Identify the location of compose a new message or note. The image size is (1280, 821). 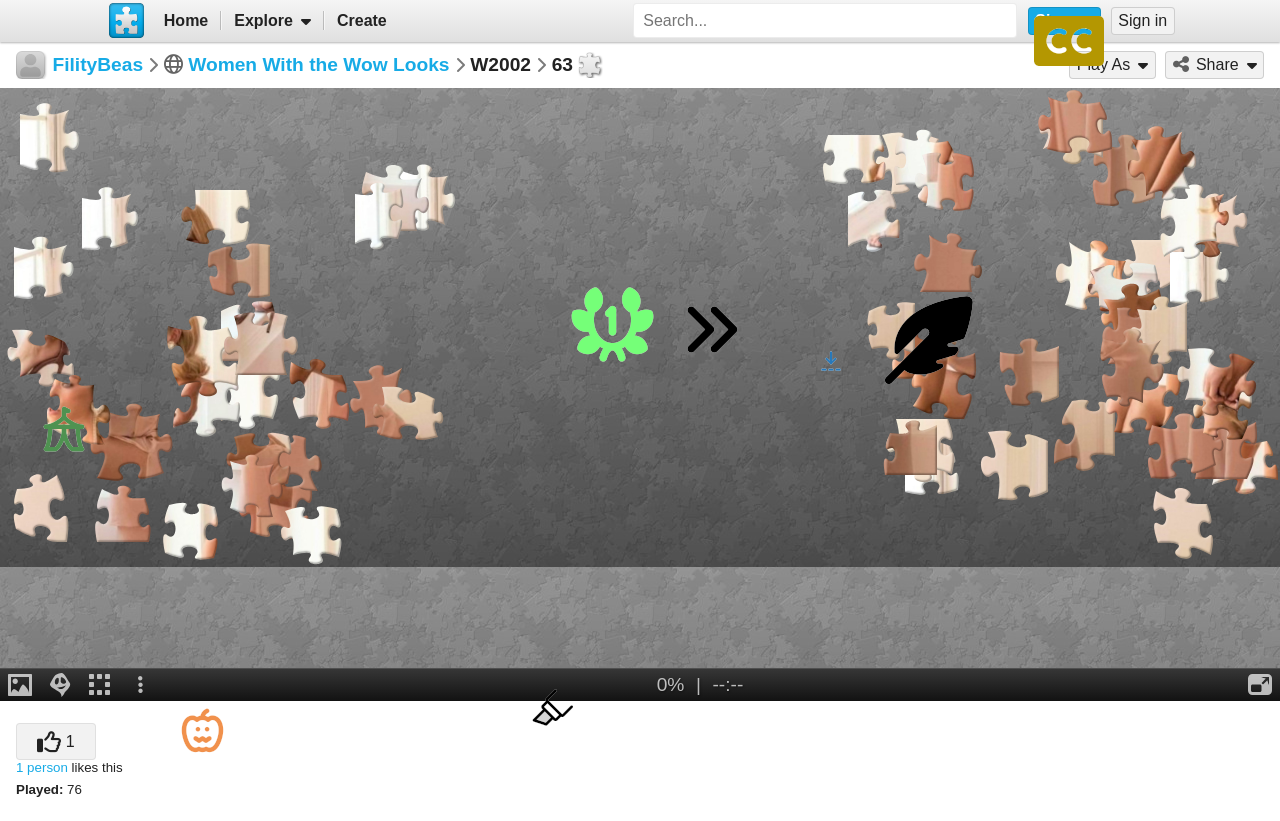
(928, 341).